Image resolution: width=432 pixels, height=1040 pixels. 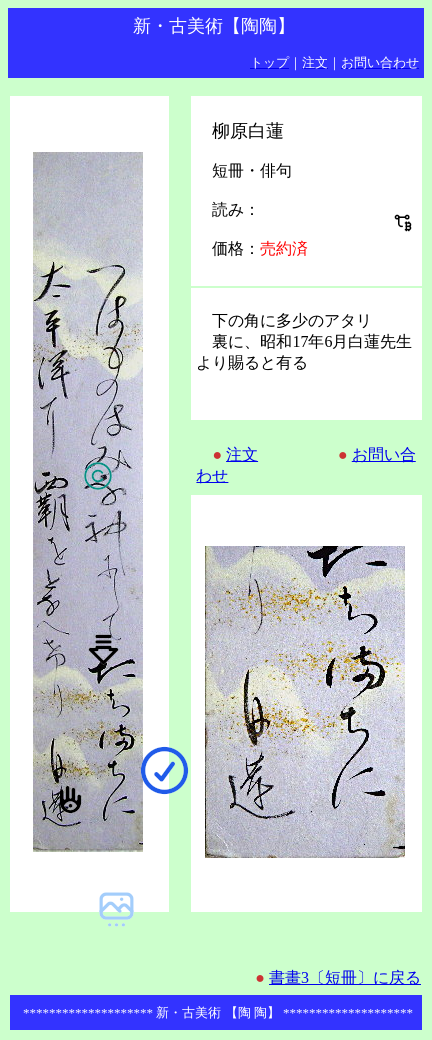 I want to click on access hand tracking or gesture recognition settings, so click(x=70, y=799).